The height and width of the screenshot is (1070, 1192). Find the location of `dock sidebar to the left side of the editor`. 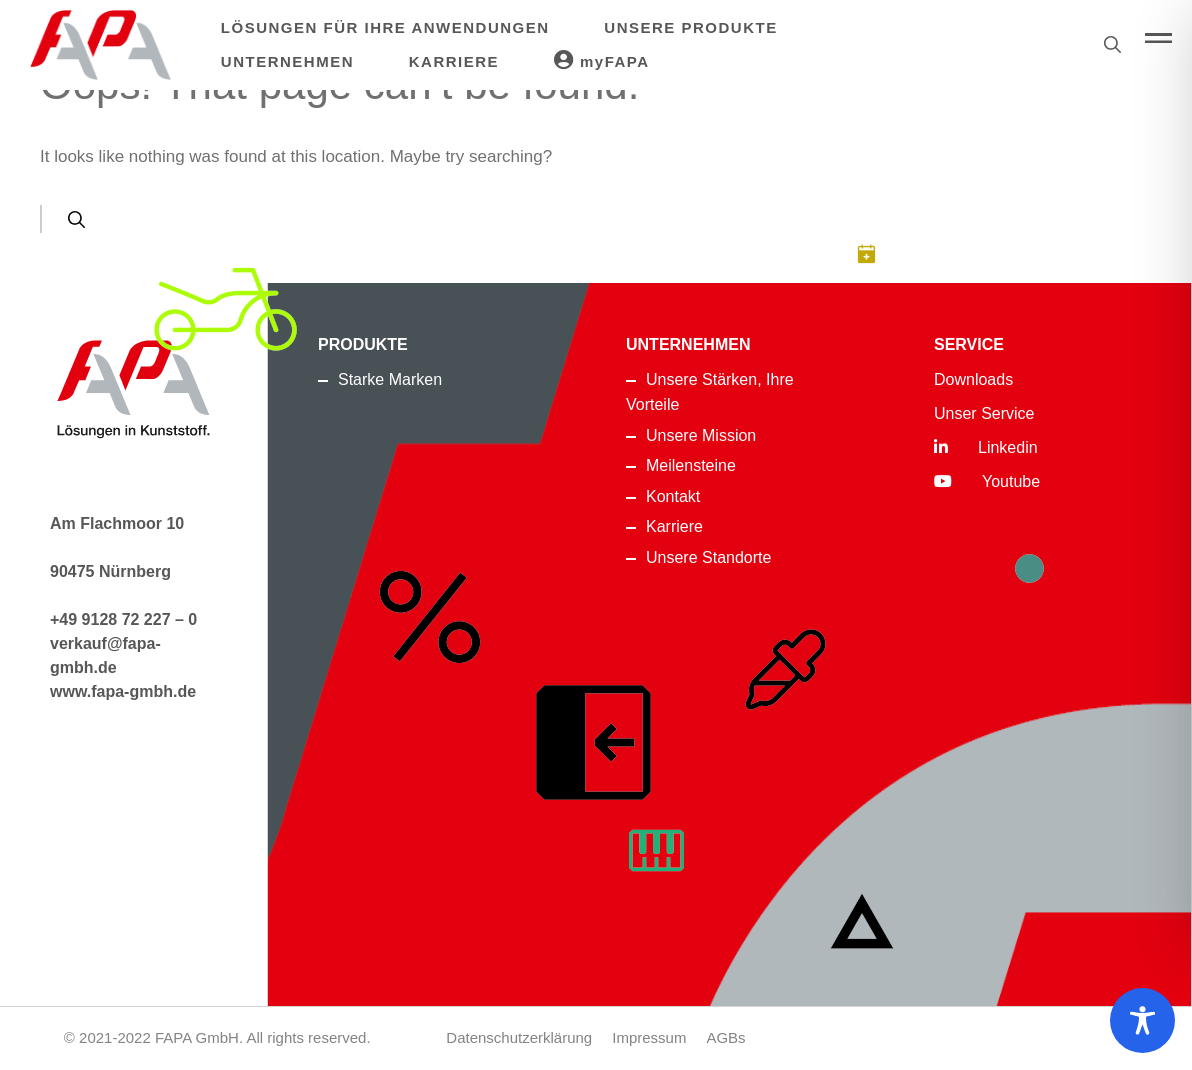

dock sidebar to the left side of the editor is located at coordinates (593, 742).